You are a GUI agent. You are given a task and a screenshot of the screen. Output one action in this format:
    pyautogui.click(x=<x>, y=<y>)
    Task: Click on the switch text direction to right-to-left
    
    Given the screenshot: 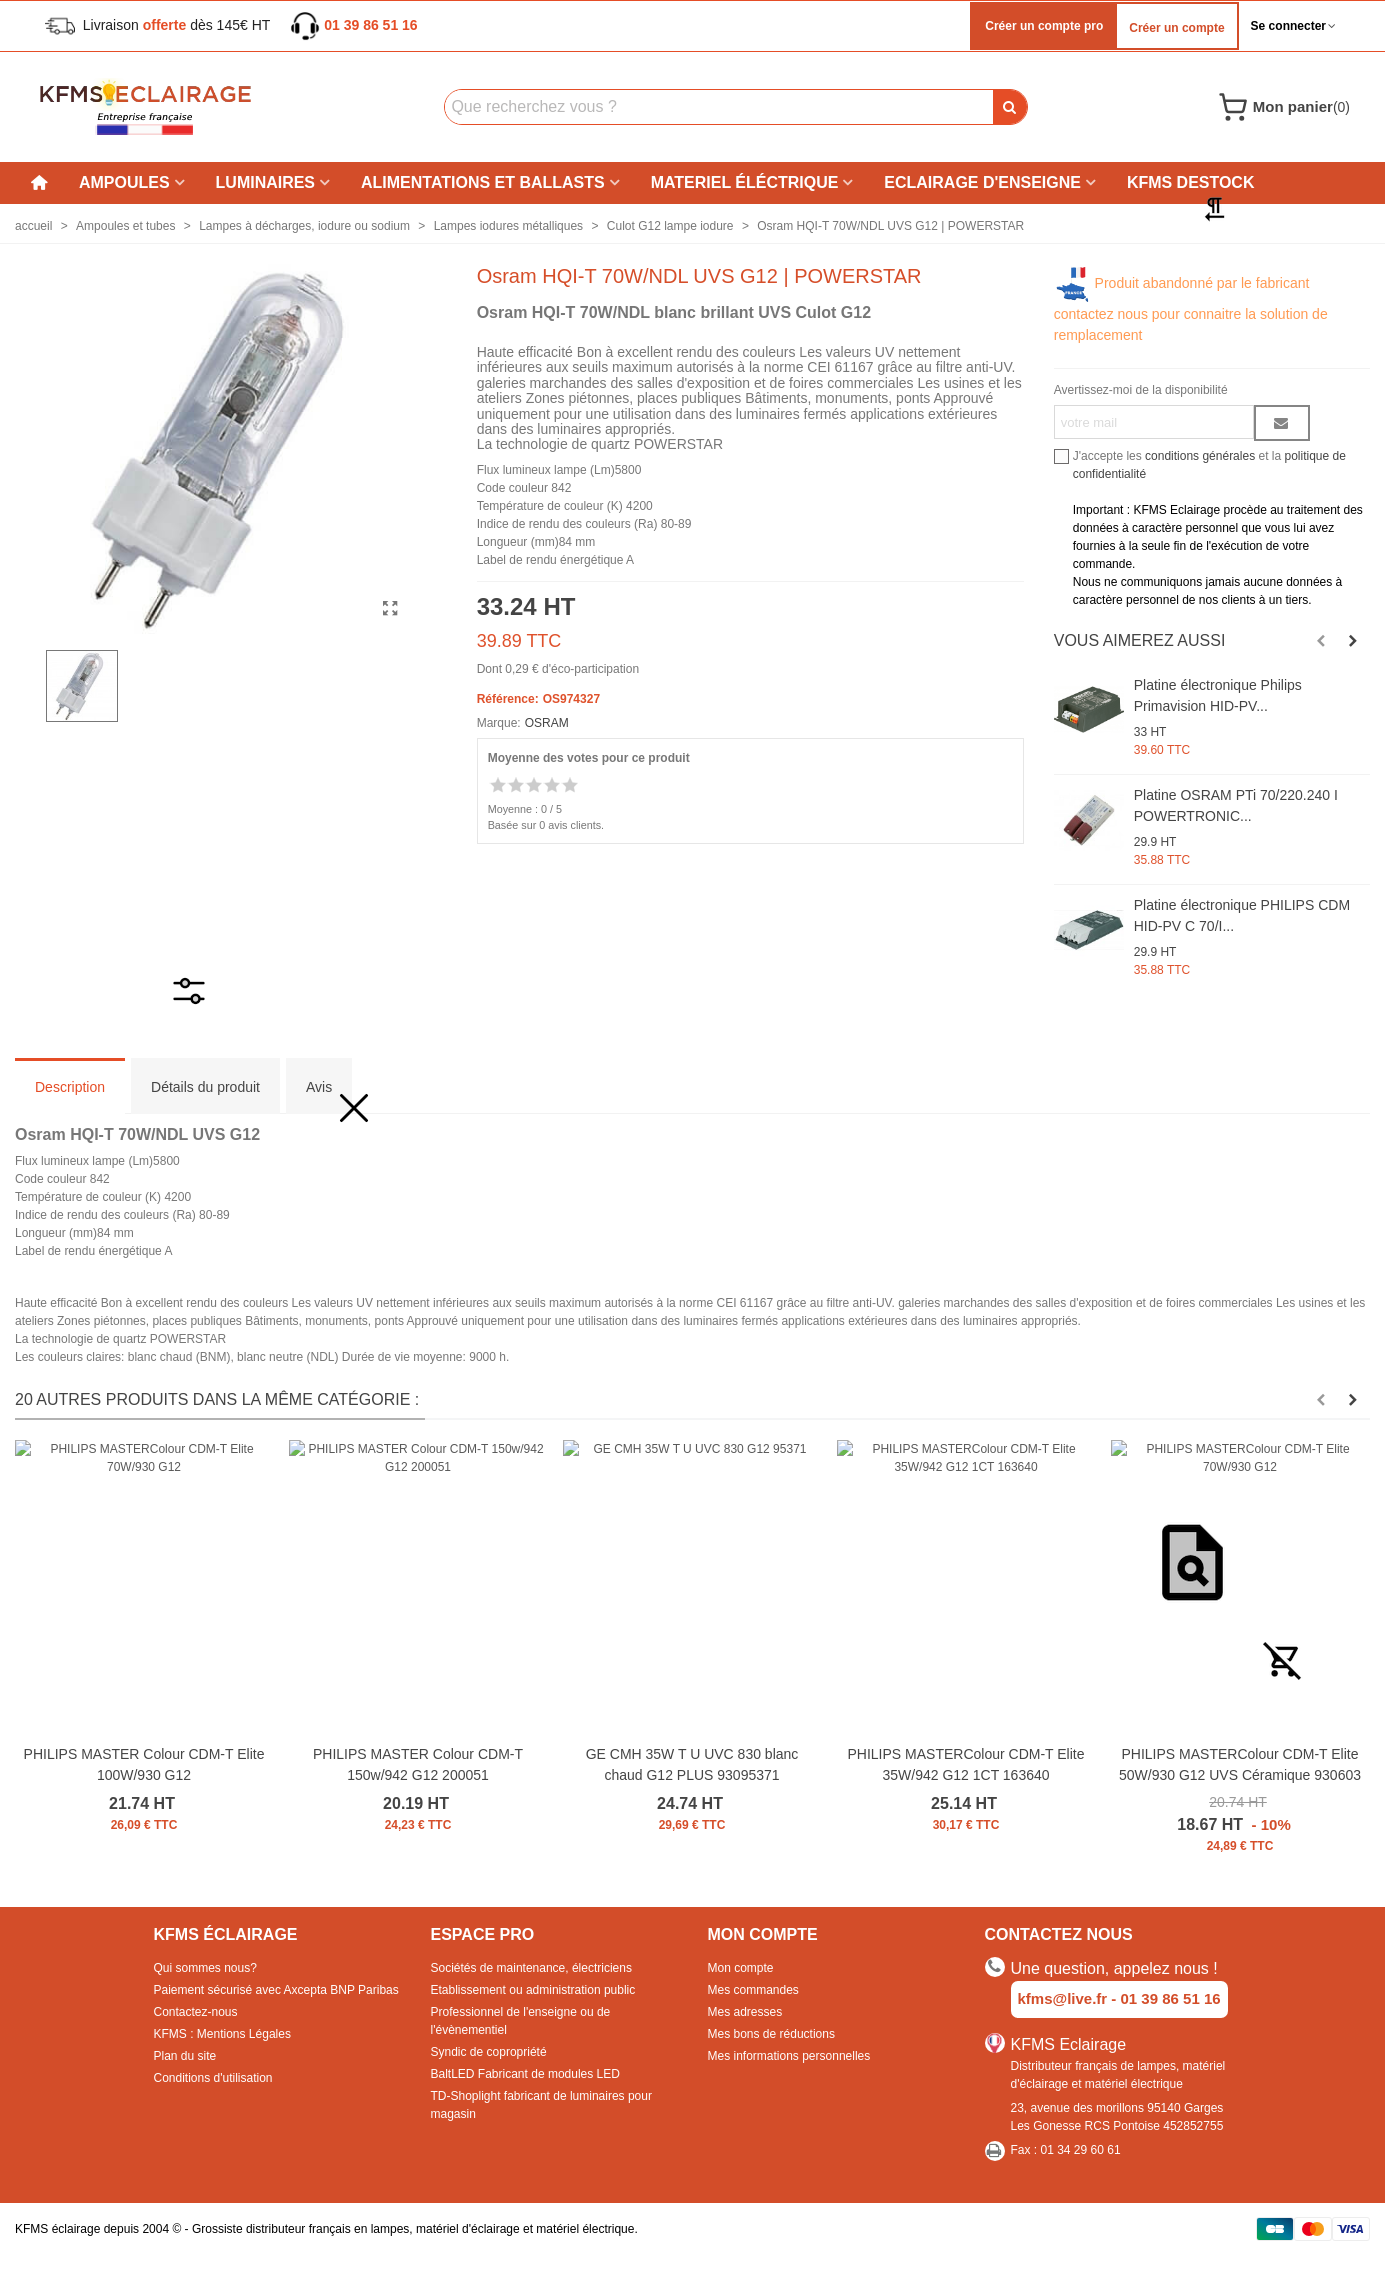 What is the action you would take?
    pyautogui.click(x=1214, y=209)
    